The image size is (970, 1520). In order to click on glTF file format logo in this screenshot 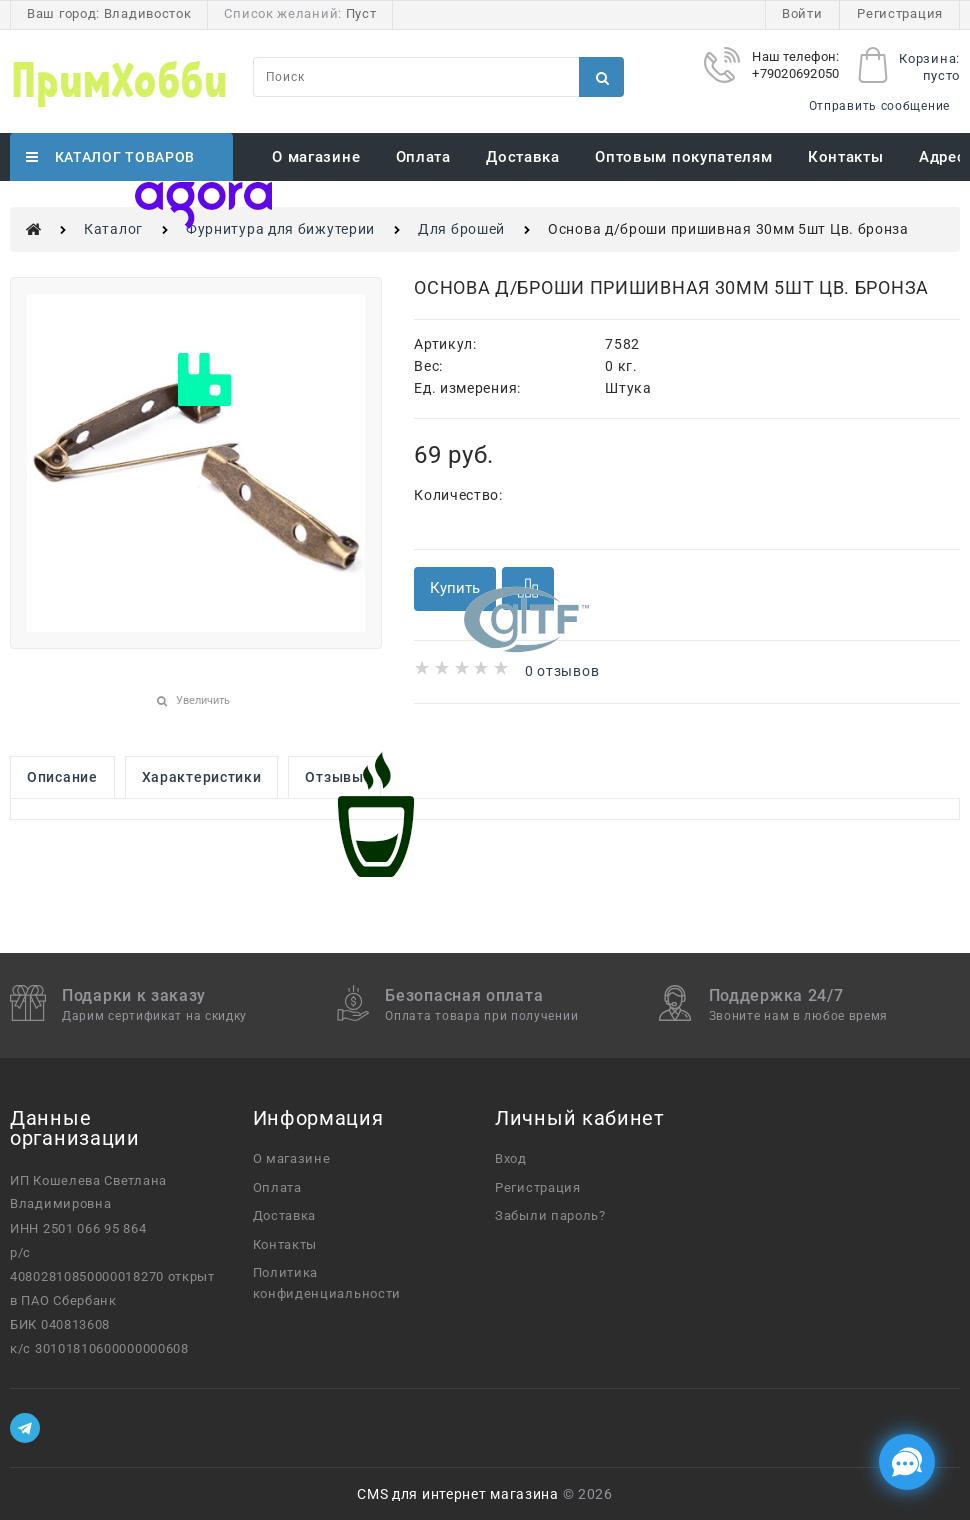, I will do `click(526, 619)`.